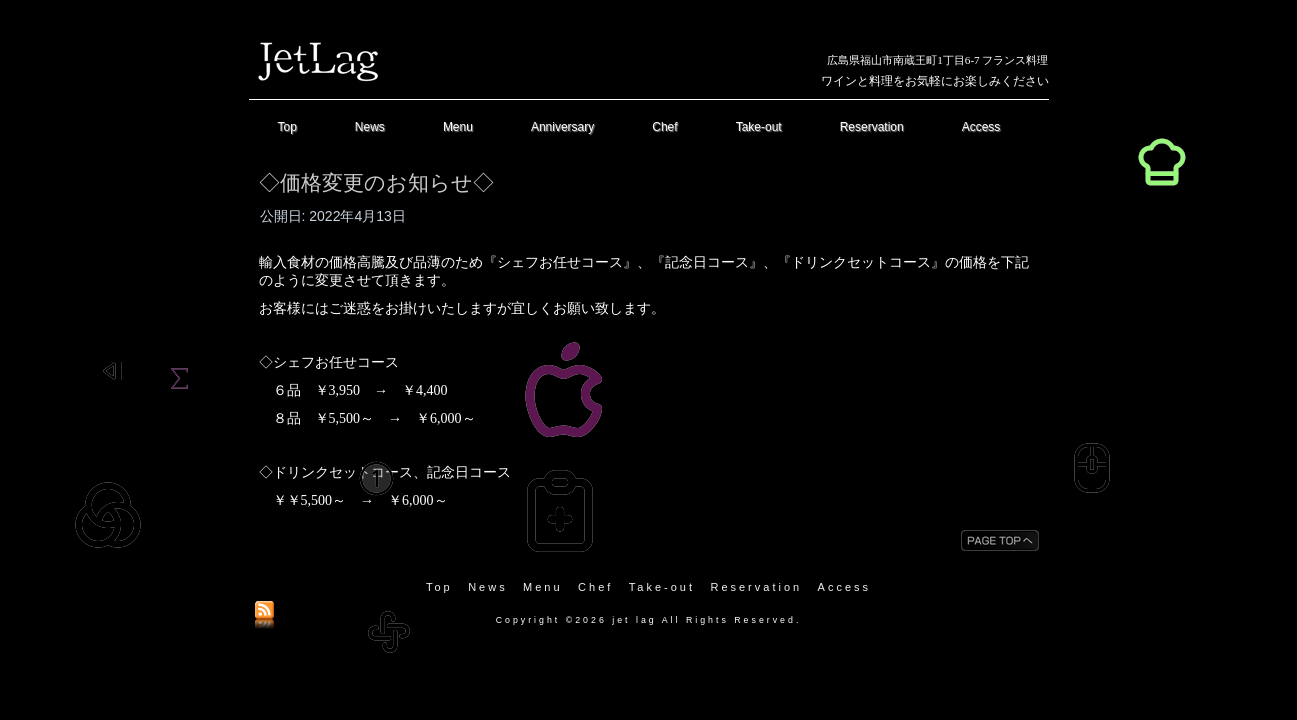  What do you see at coordinates (560, 511) in the screenshot?
I see `add a new note or item to clipboard` at bounding box center [560, 511].